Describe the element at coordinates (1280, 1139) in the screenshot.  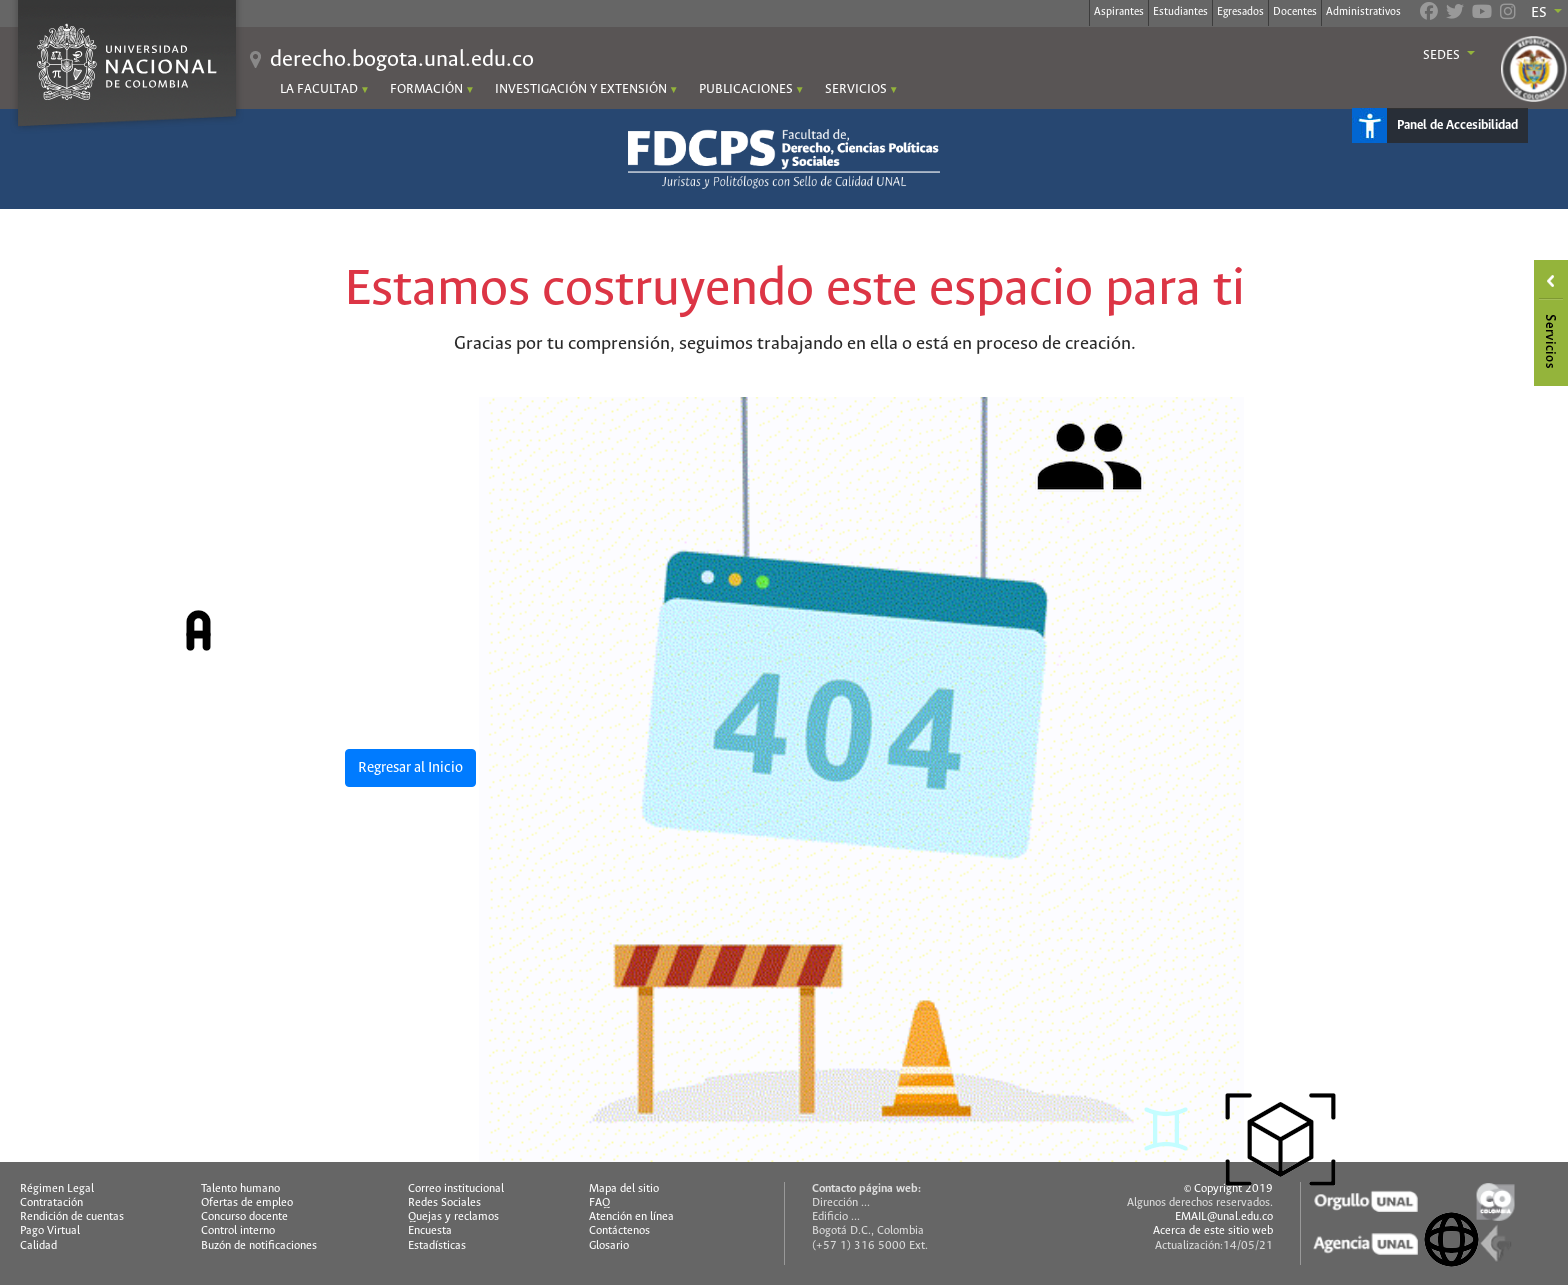
I see `scan or capture a 3D object` at that location.